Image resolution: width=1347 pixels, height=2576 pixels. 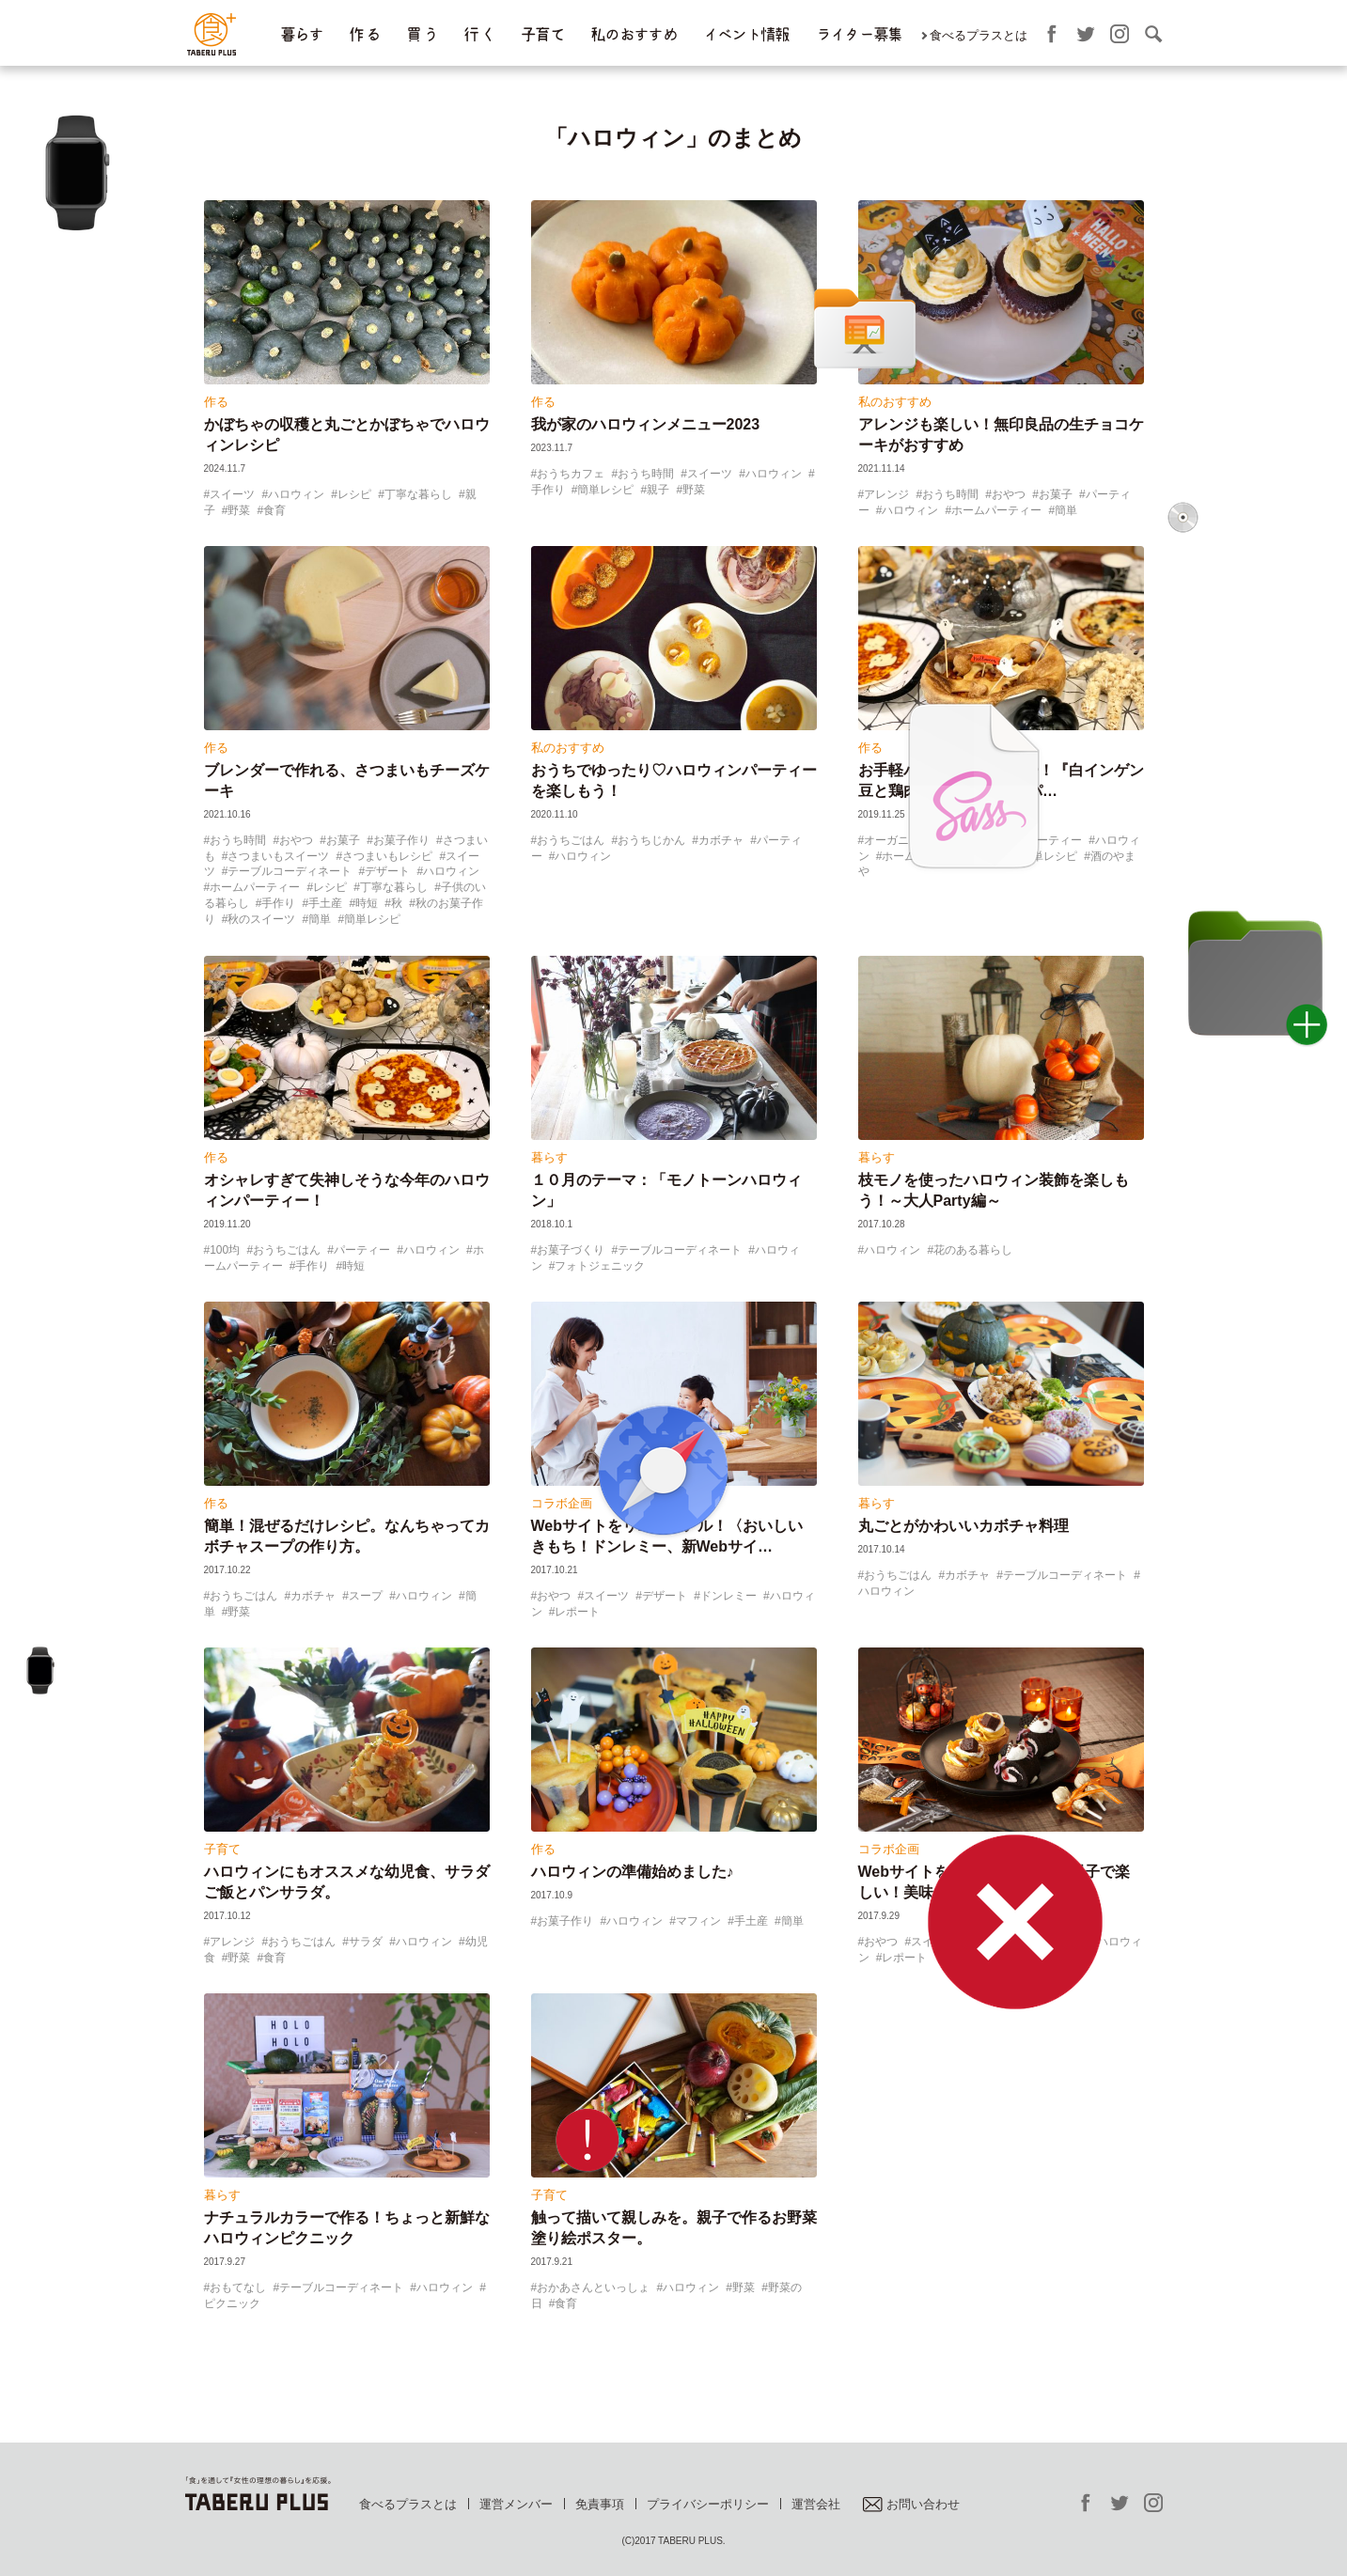 What do you see at coordinates (1255, 973) in the screenshot?
I see `create a new folder` at bounding box center [1255, 973].